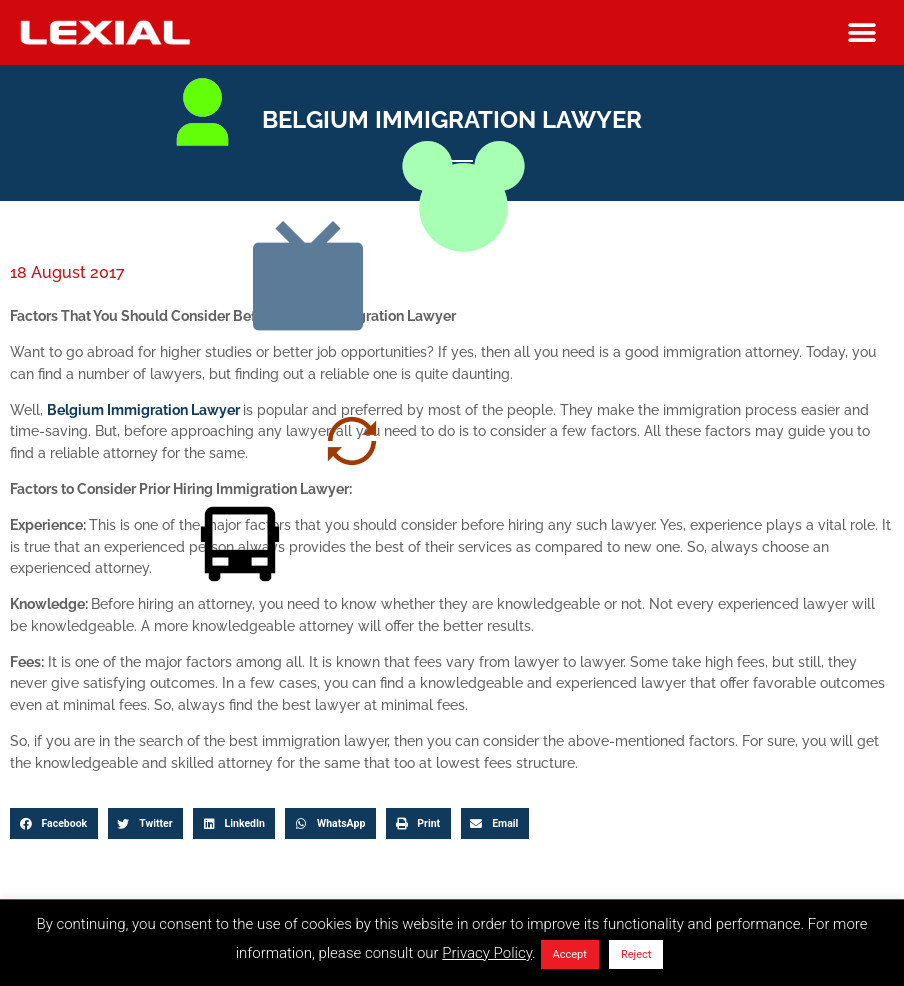  I want to click on open tv or video streaming app, so click(308, 281).